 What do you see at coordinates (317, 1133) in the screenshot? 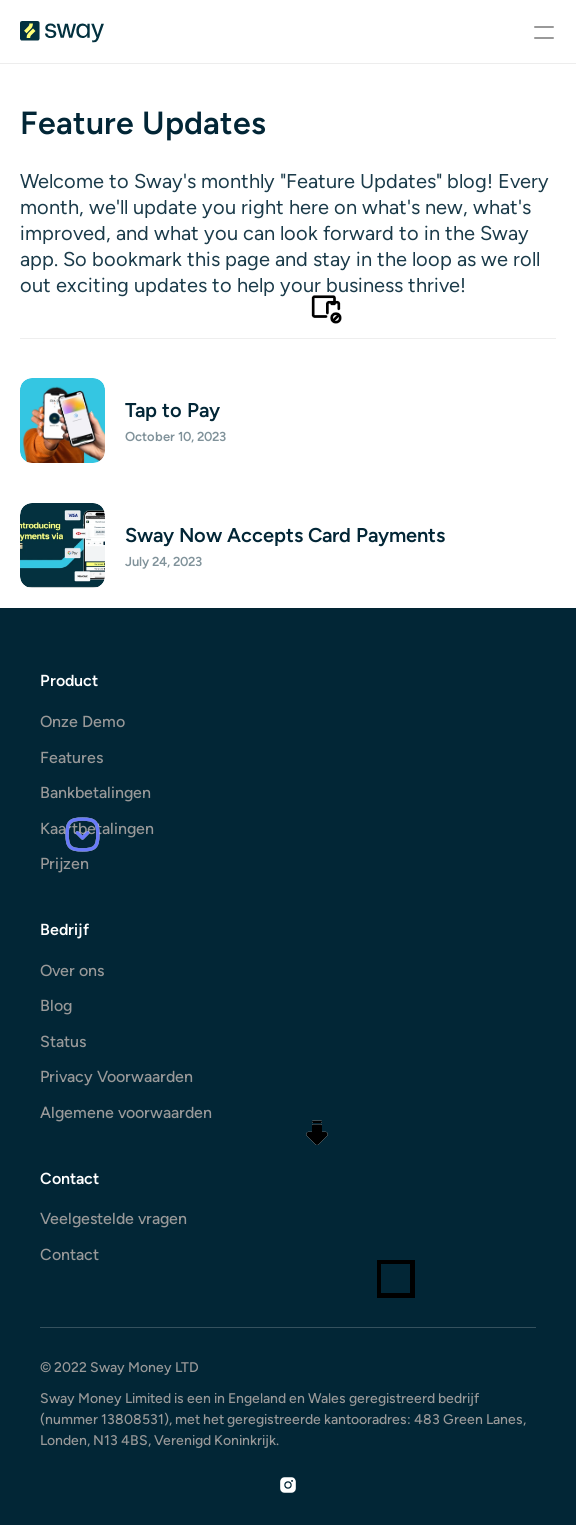
I see `download file to device` at bounding box center [317, 1133].